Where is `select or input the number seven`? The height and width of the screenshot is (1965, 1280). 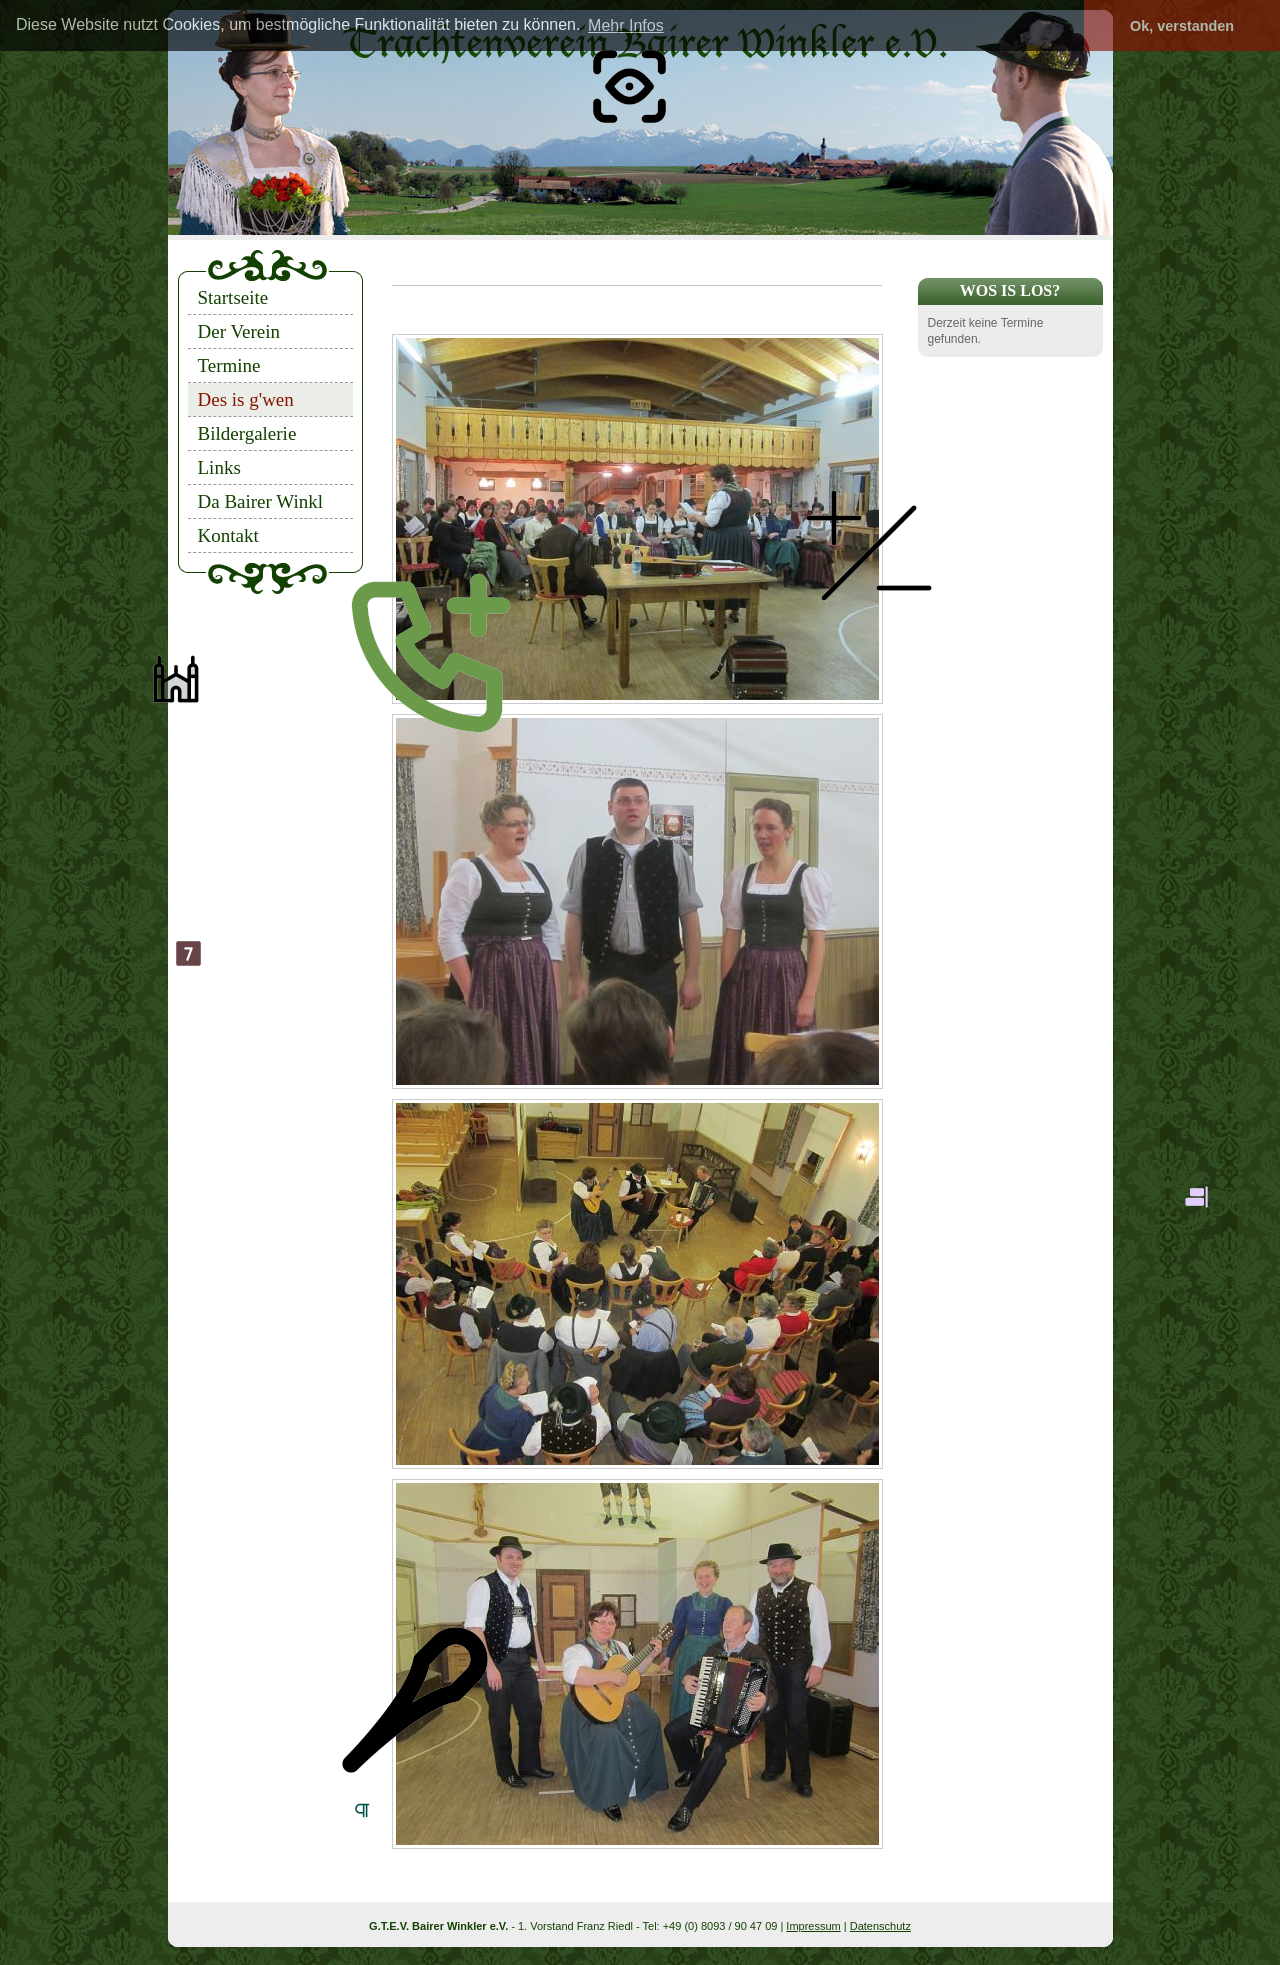 select or input the number seven is located at coordinates (188, 953).